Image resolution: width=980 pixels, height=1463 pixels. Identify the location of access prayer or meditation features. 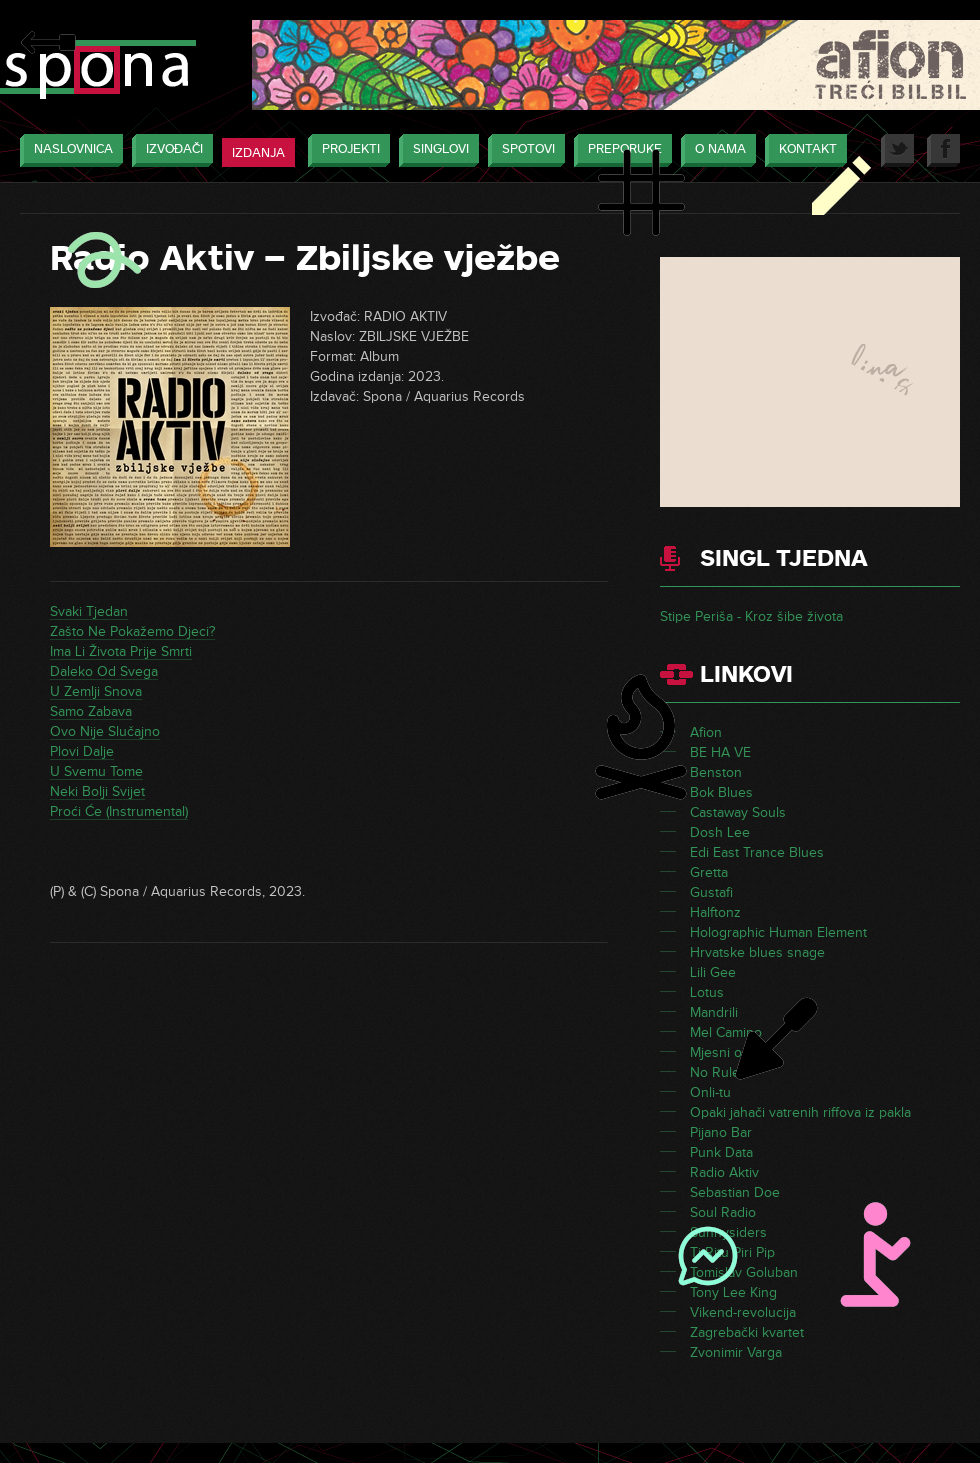
(875, 1254).